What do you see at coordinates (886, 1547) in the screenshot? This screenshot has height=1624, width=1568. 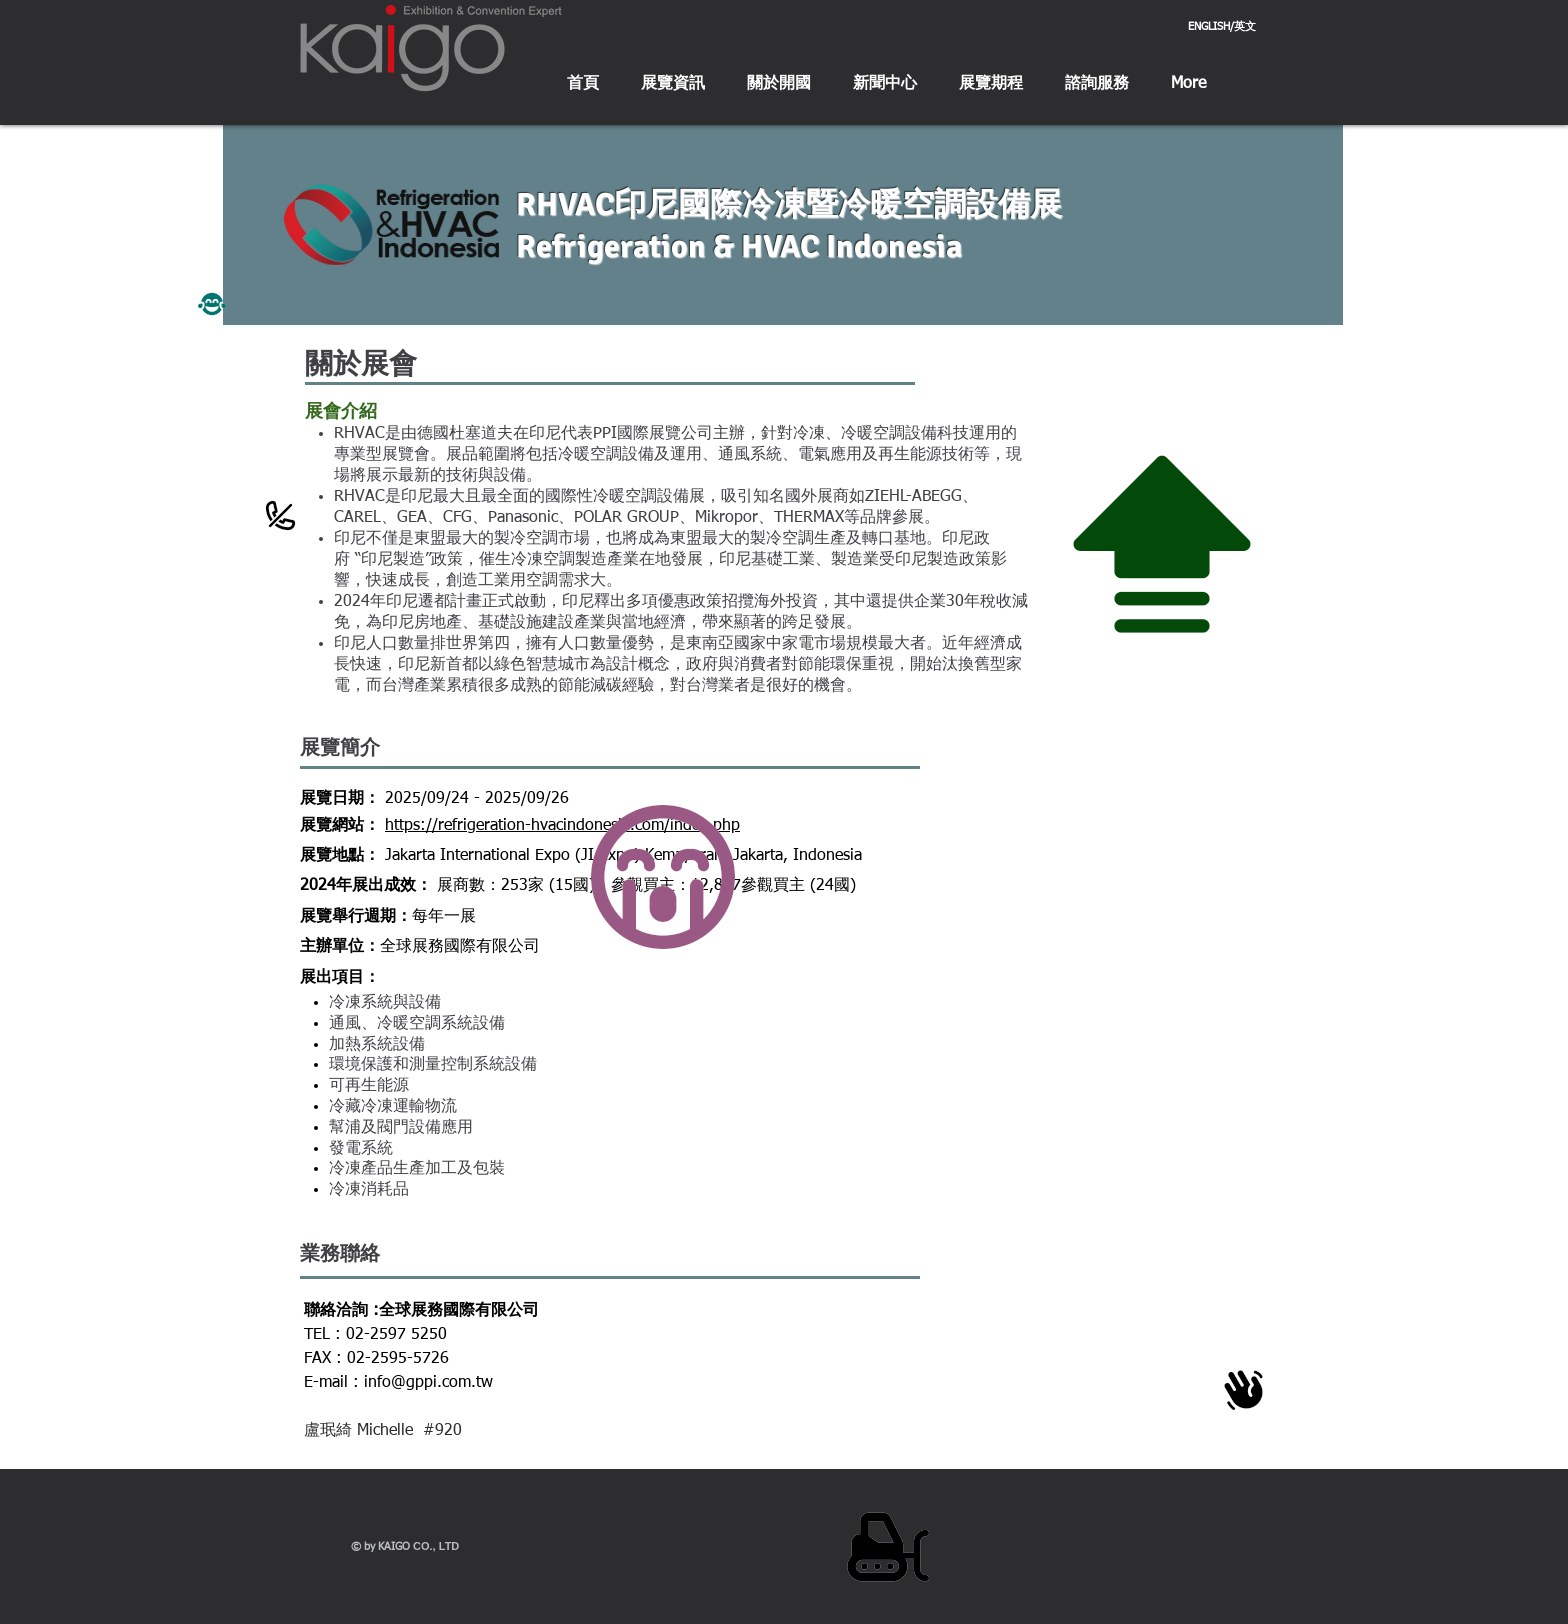 I see `indicates snow removal services active` at bounding box center [886, 1547].